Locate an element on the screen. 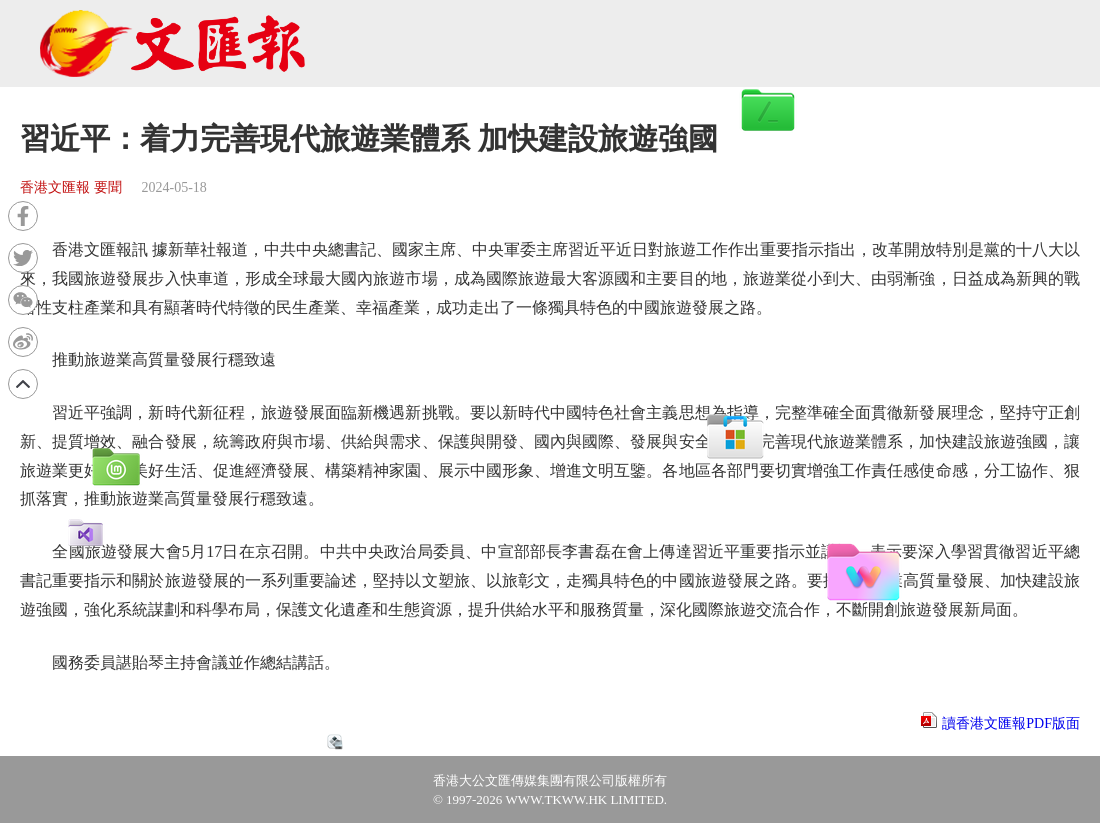 The width and height of the screenshot is (1100, 823). access the root directory folder is located at coordinates (768, 110).